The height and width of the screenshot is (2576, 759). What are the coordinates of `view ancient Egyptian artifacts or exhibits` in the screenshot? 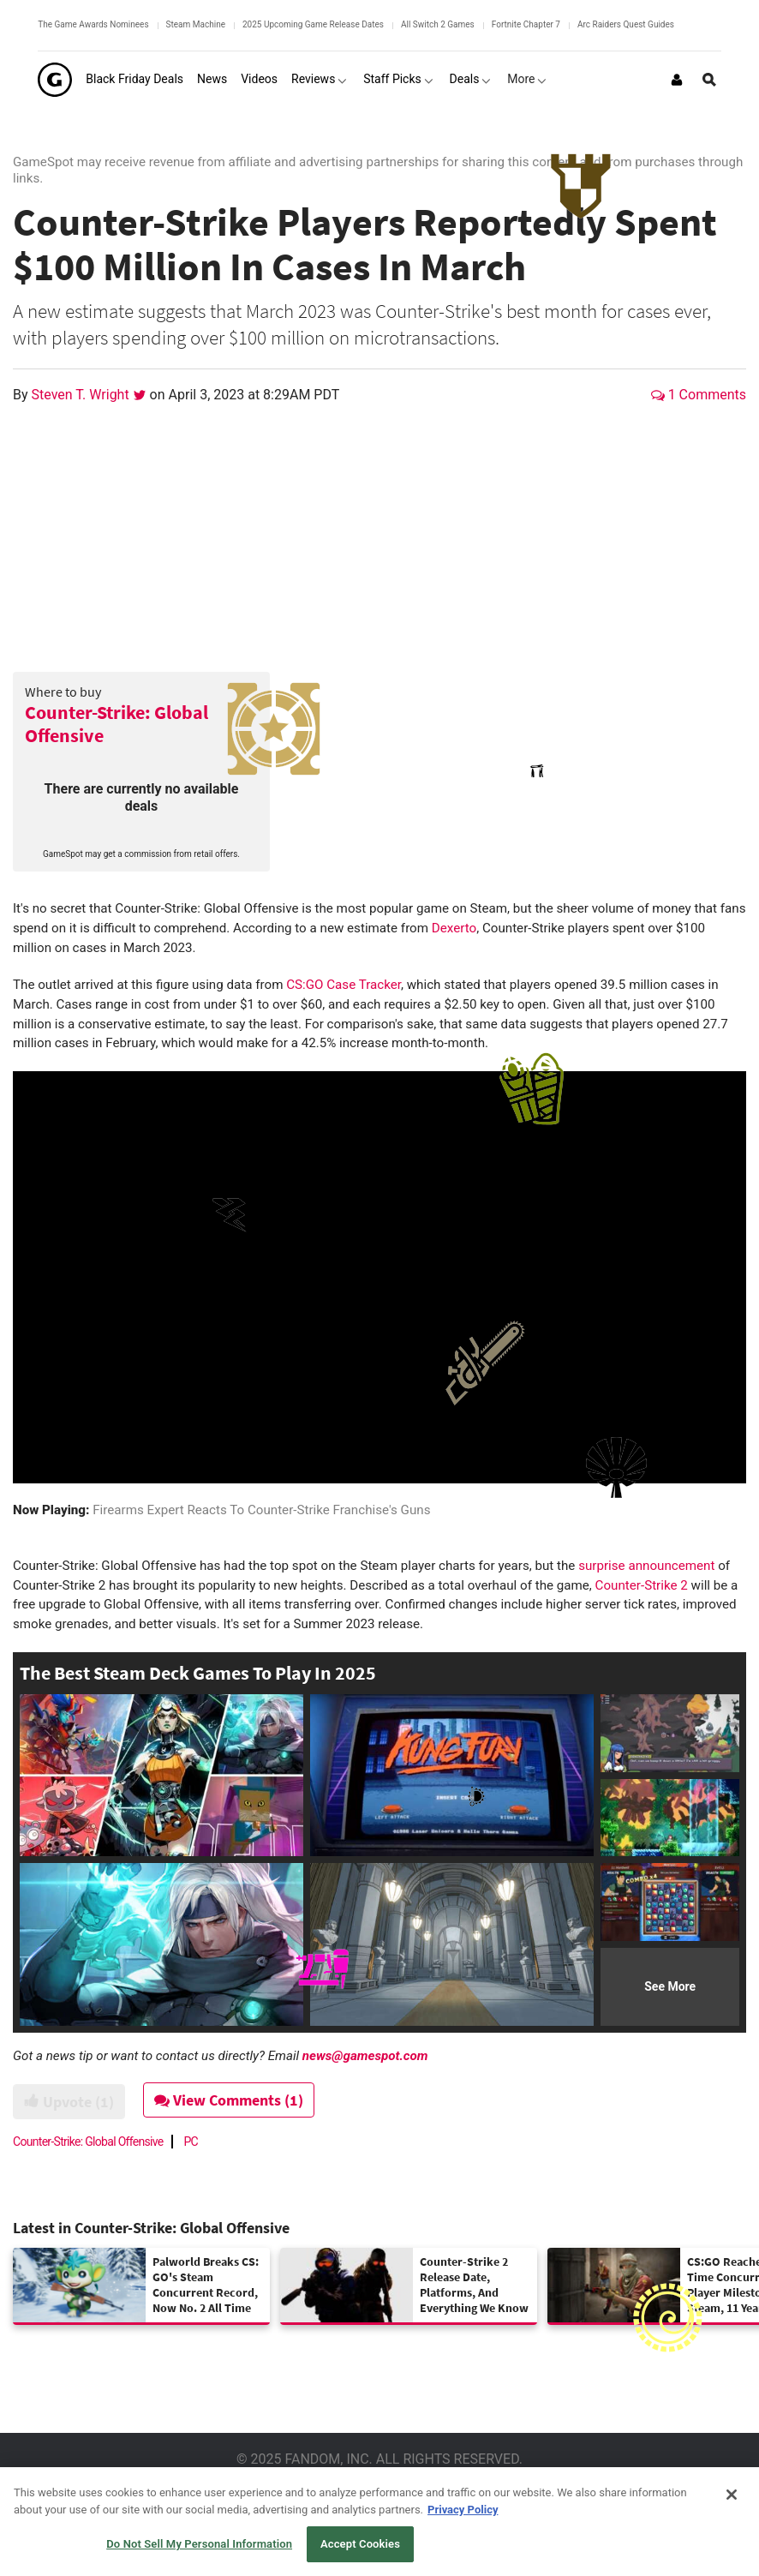 It's located at (531, 1088).